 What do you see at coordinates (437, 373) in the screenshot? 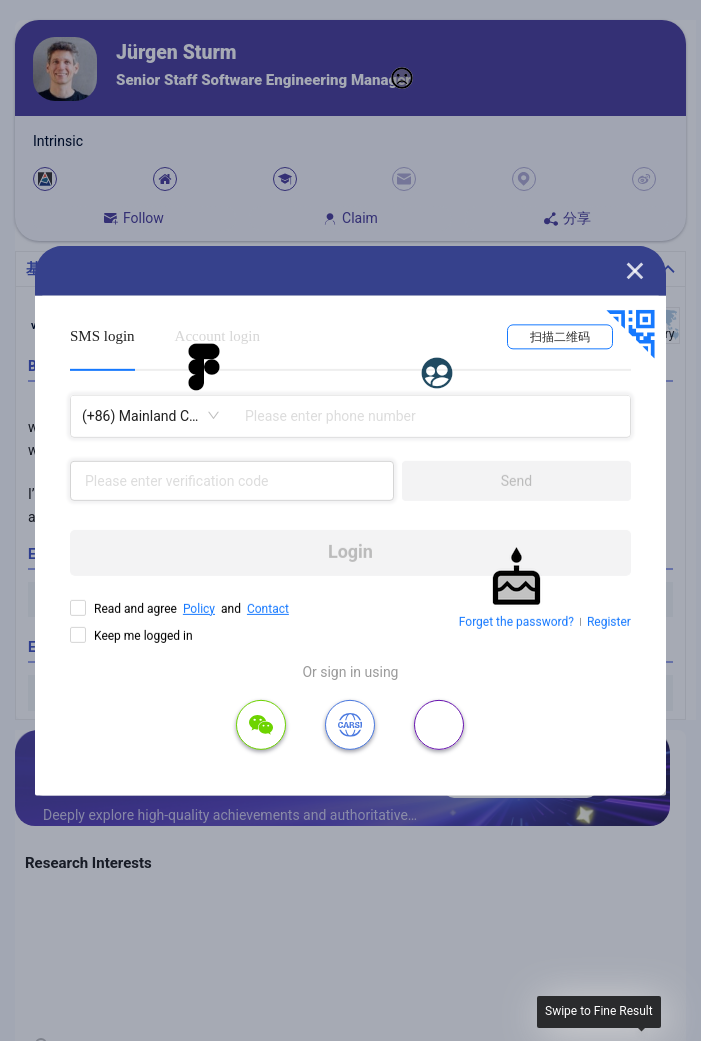
I see `view group or team members` at bounding box center [437, 373].